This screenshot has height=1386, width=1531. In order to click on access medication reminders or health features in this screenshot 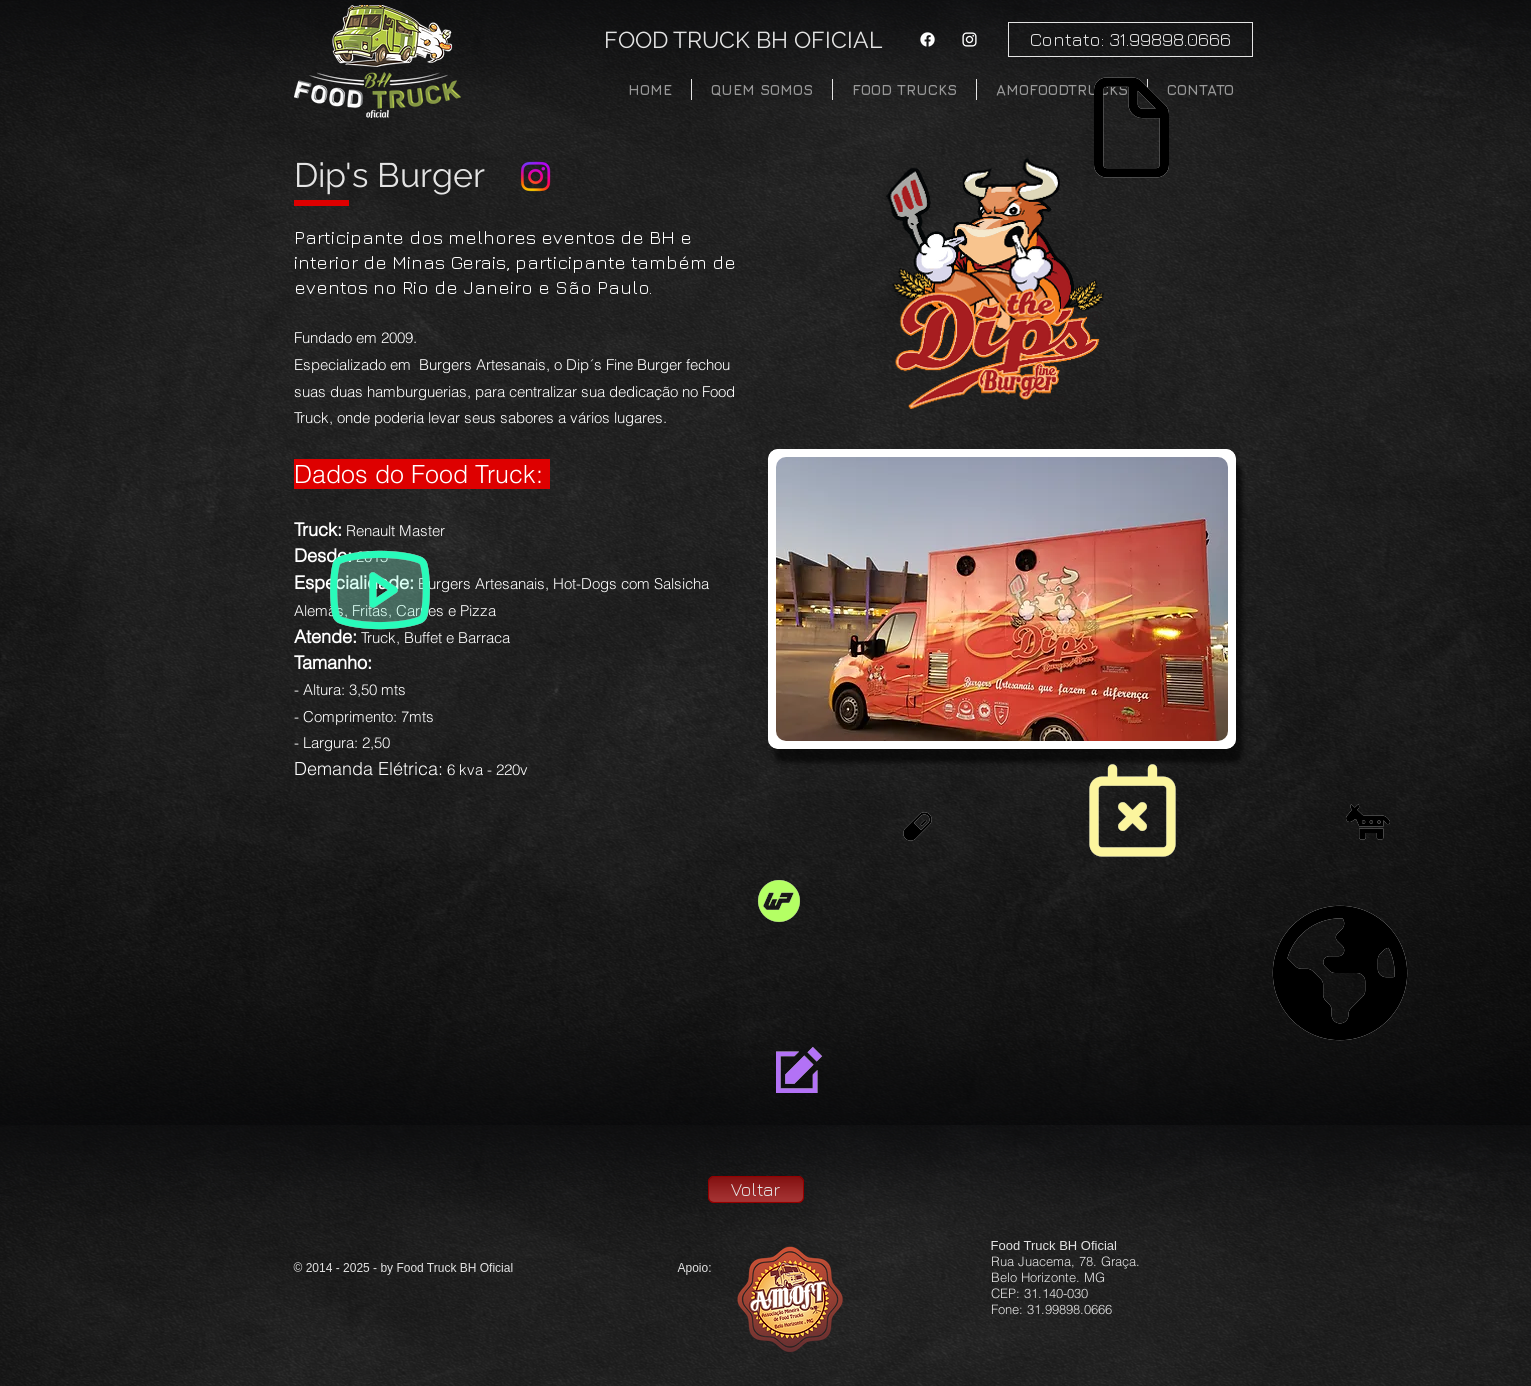, I will do `click(917, 826)`.